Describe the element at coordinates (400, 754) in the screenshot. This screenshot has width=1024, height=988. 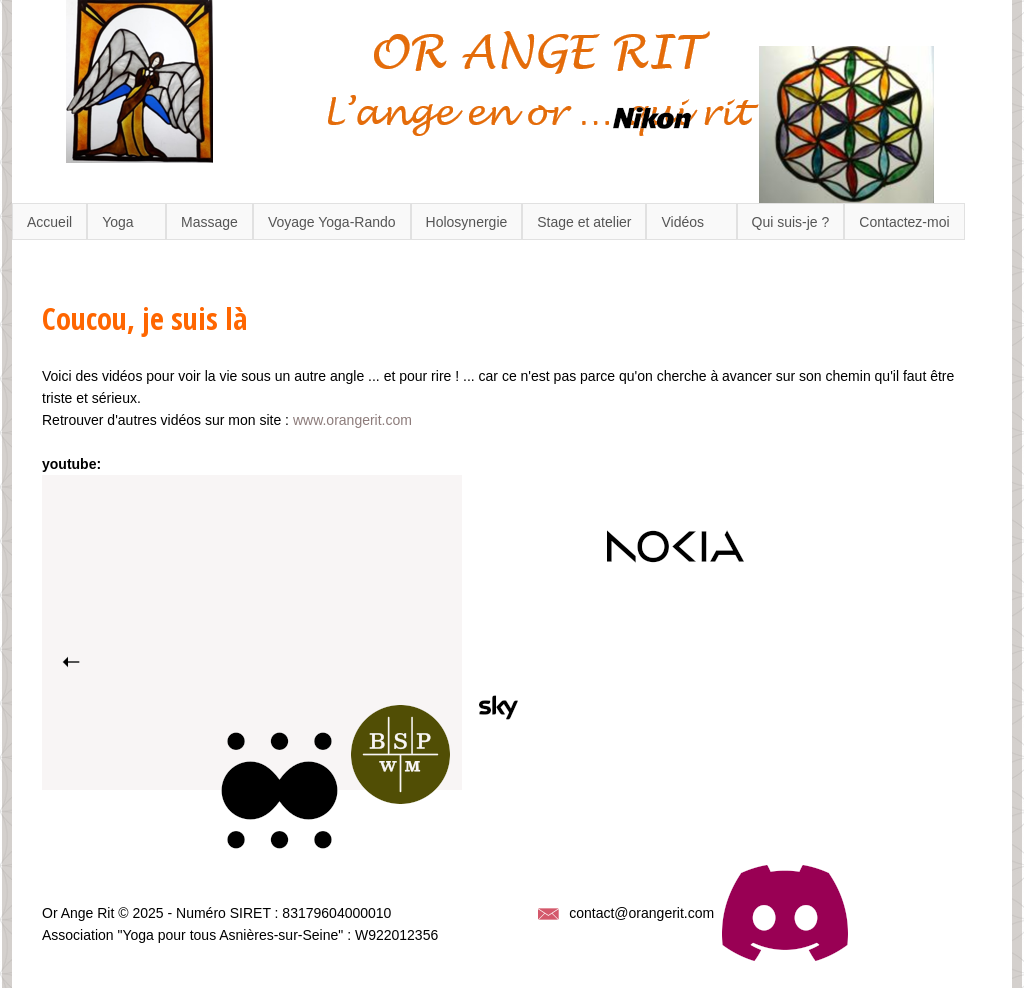
I see `bspwm tiling window manager logo` at that location.